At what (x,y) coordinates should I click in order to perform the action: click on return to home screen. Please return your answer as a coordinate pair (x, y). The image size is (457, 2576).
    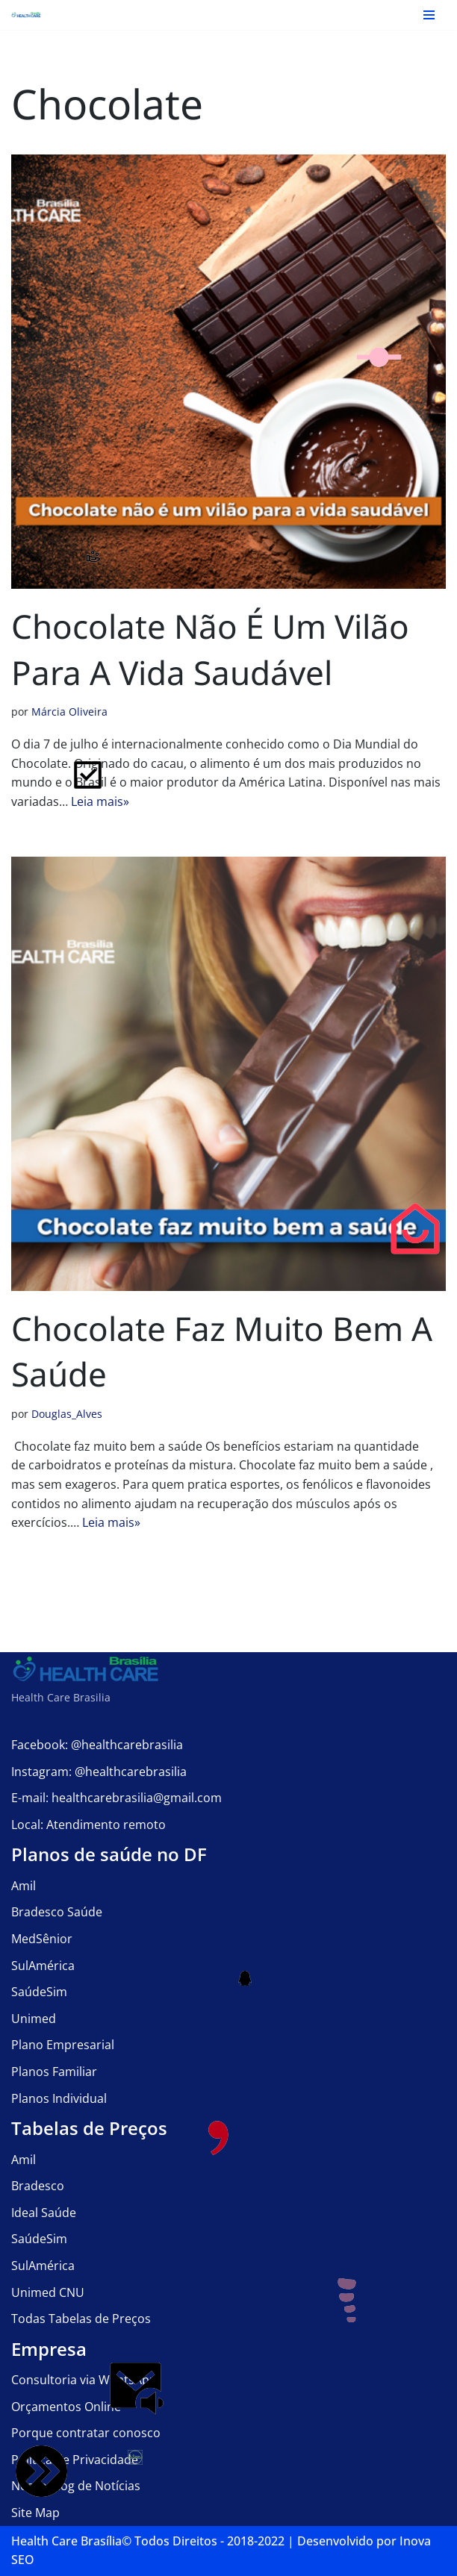
    Looking at the image, I should click on (415, 1230).